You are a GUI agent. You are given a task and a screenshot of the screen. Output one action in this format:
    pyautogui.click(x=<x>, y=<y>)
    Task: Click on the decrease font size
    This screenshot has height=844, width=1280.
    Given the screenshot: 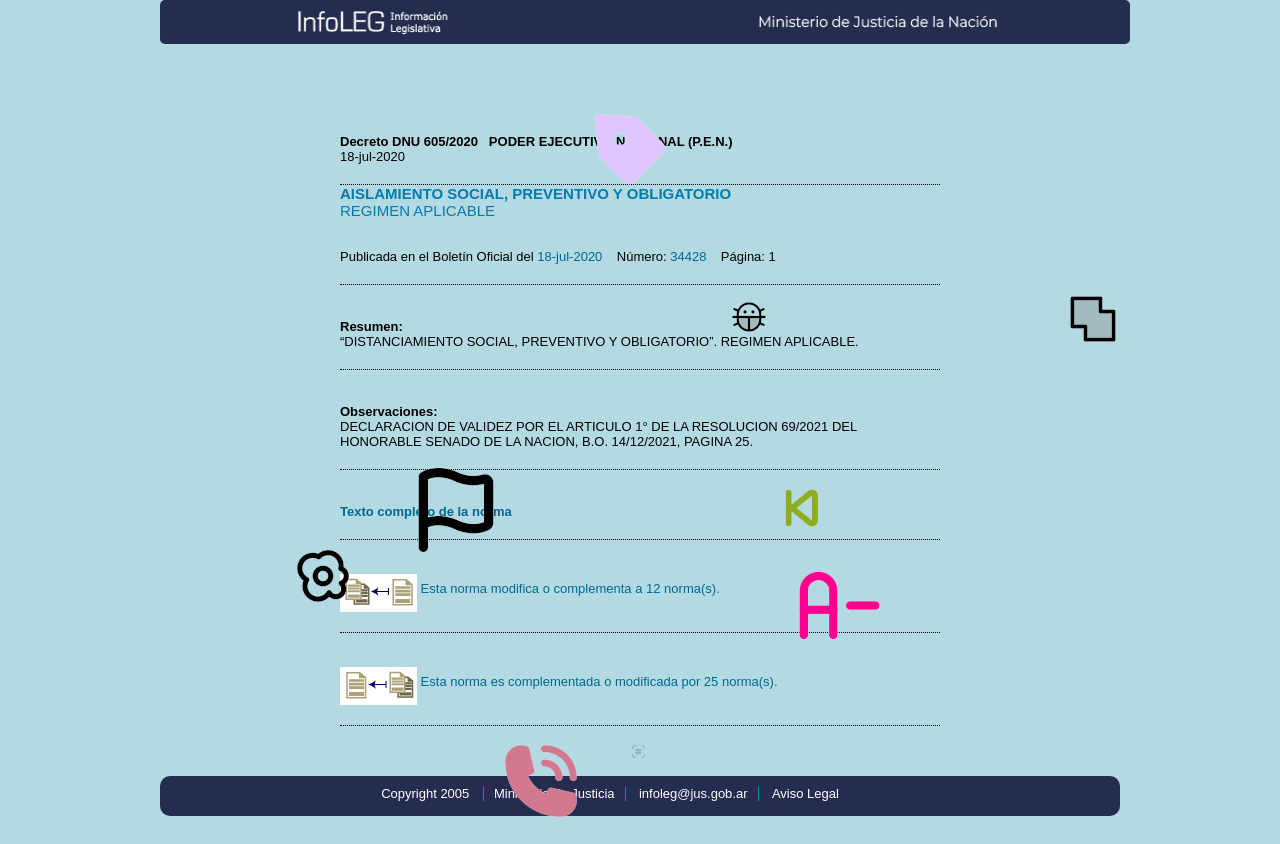 What is the action you would take?
    pyautogui.click(x=837, y=605)
    